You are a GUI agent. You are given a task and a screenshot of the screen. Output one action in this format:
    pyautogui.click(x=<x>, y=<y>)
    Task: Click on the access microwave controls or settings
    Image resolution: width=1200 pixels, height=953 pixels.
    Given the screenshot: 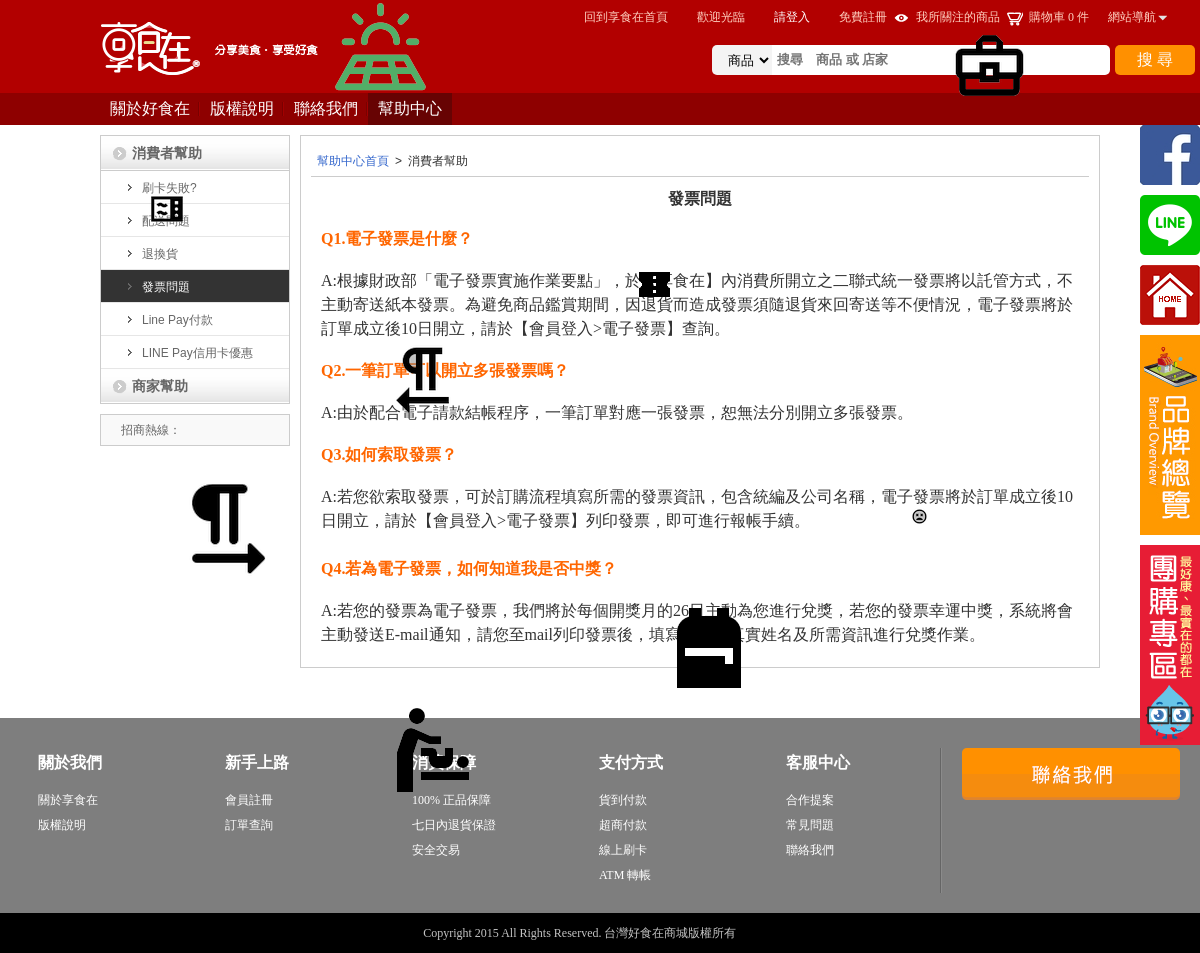 What is the action you would take?
    pyautogui.click(x=167, y=209)
    